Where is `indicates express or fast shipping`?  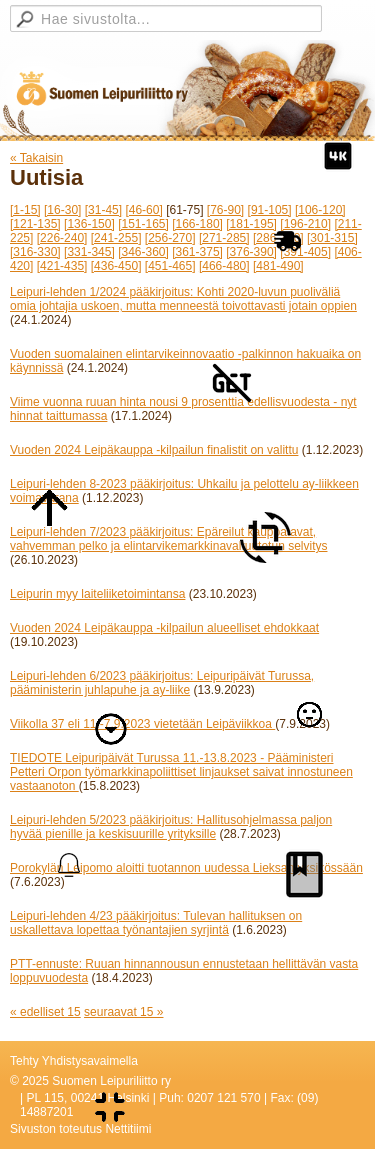 indicates express or fast shipping is located at coordinates (287, 240).